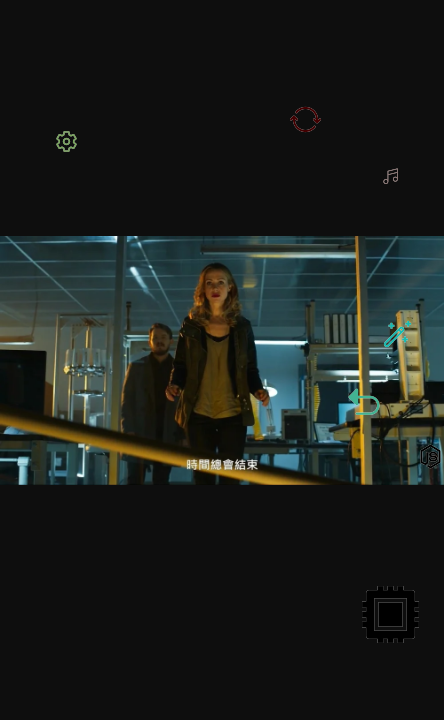 The image size is (444, 720). What do you see at coordinates (397, 334) in the screenshot?
I see `apply automatic formatting or enhancements` at bounding box center [397, 334].